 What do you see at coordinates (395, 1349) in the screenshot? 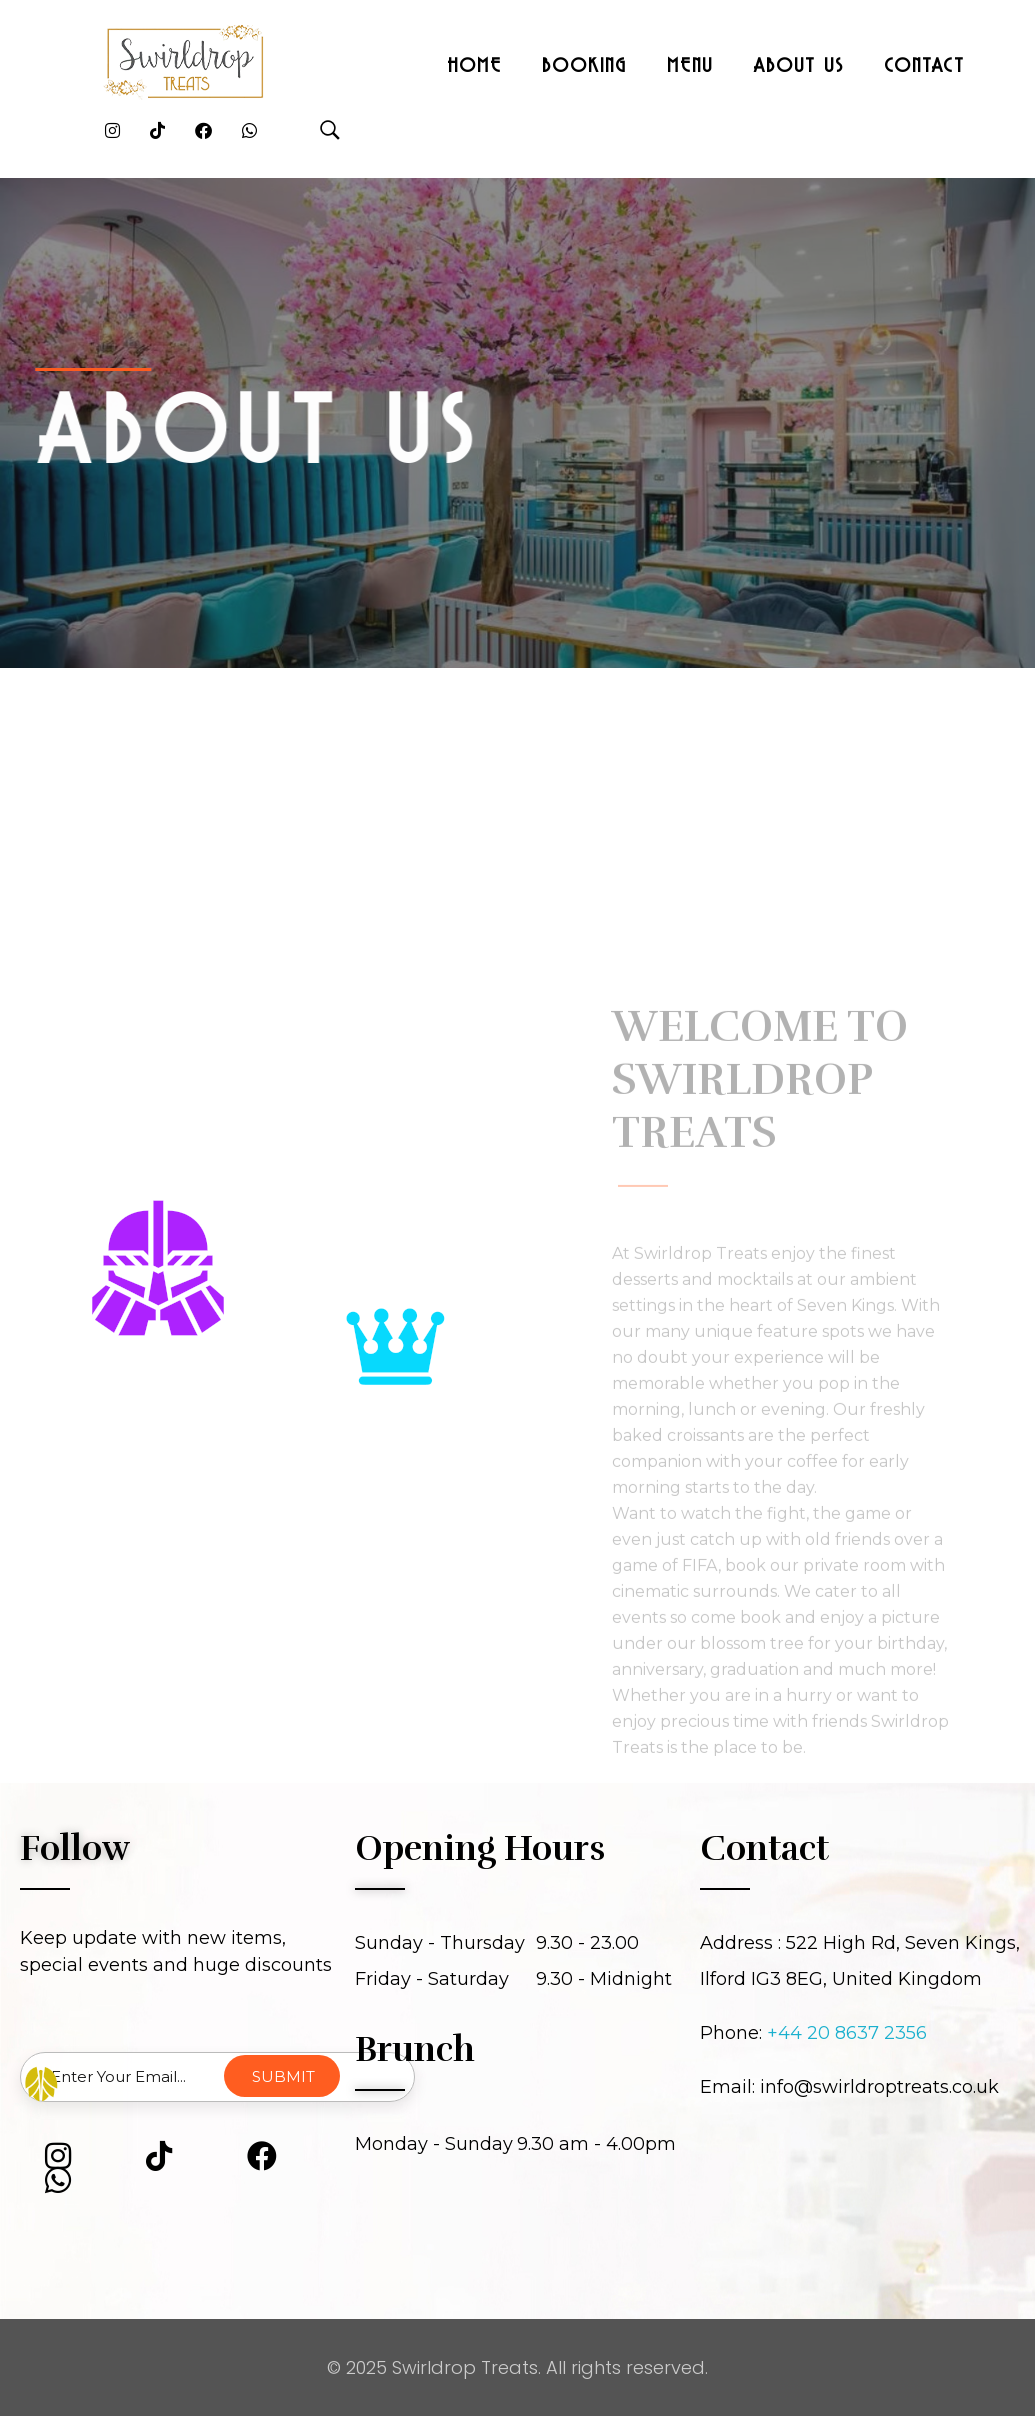
I see `indicates premium or VIP membership status` at bounding box center [395, 1349].